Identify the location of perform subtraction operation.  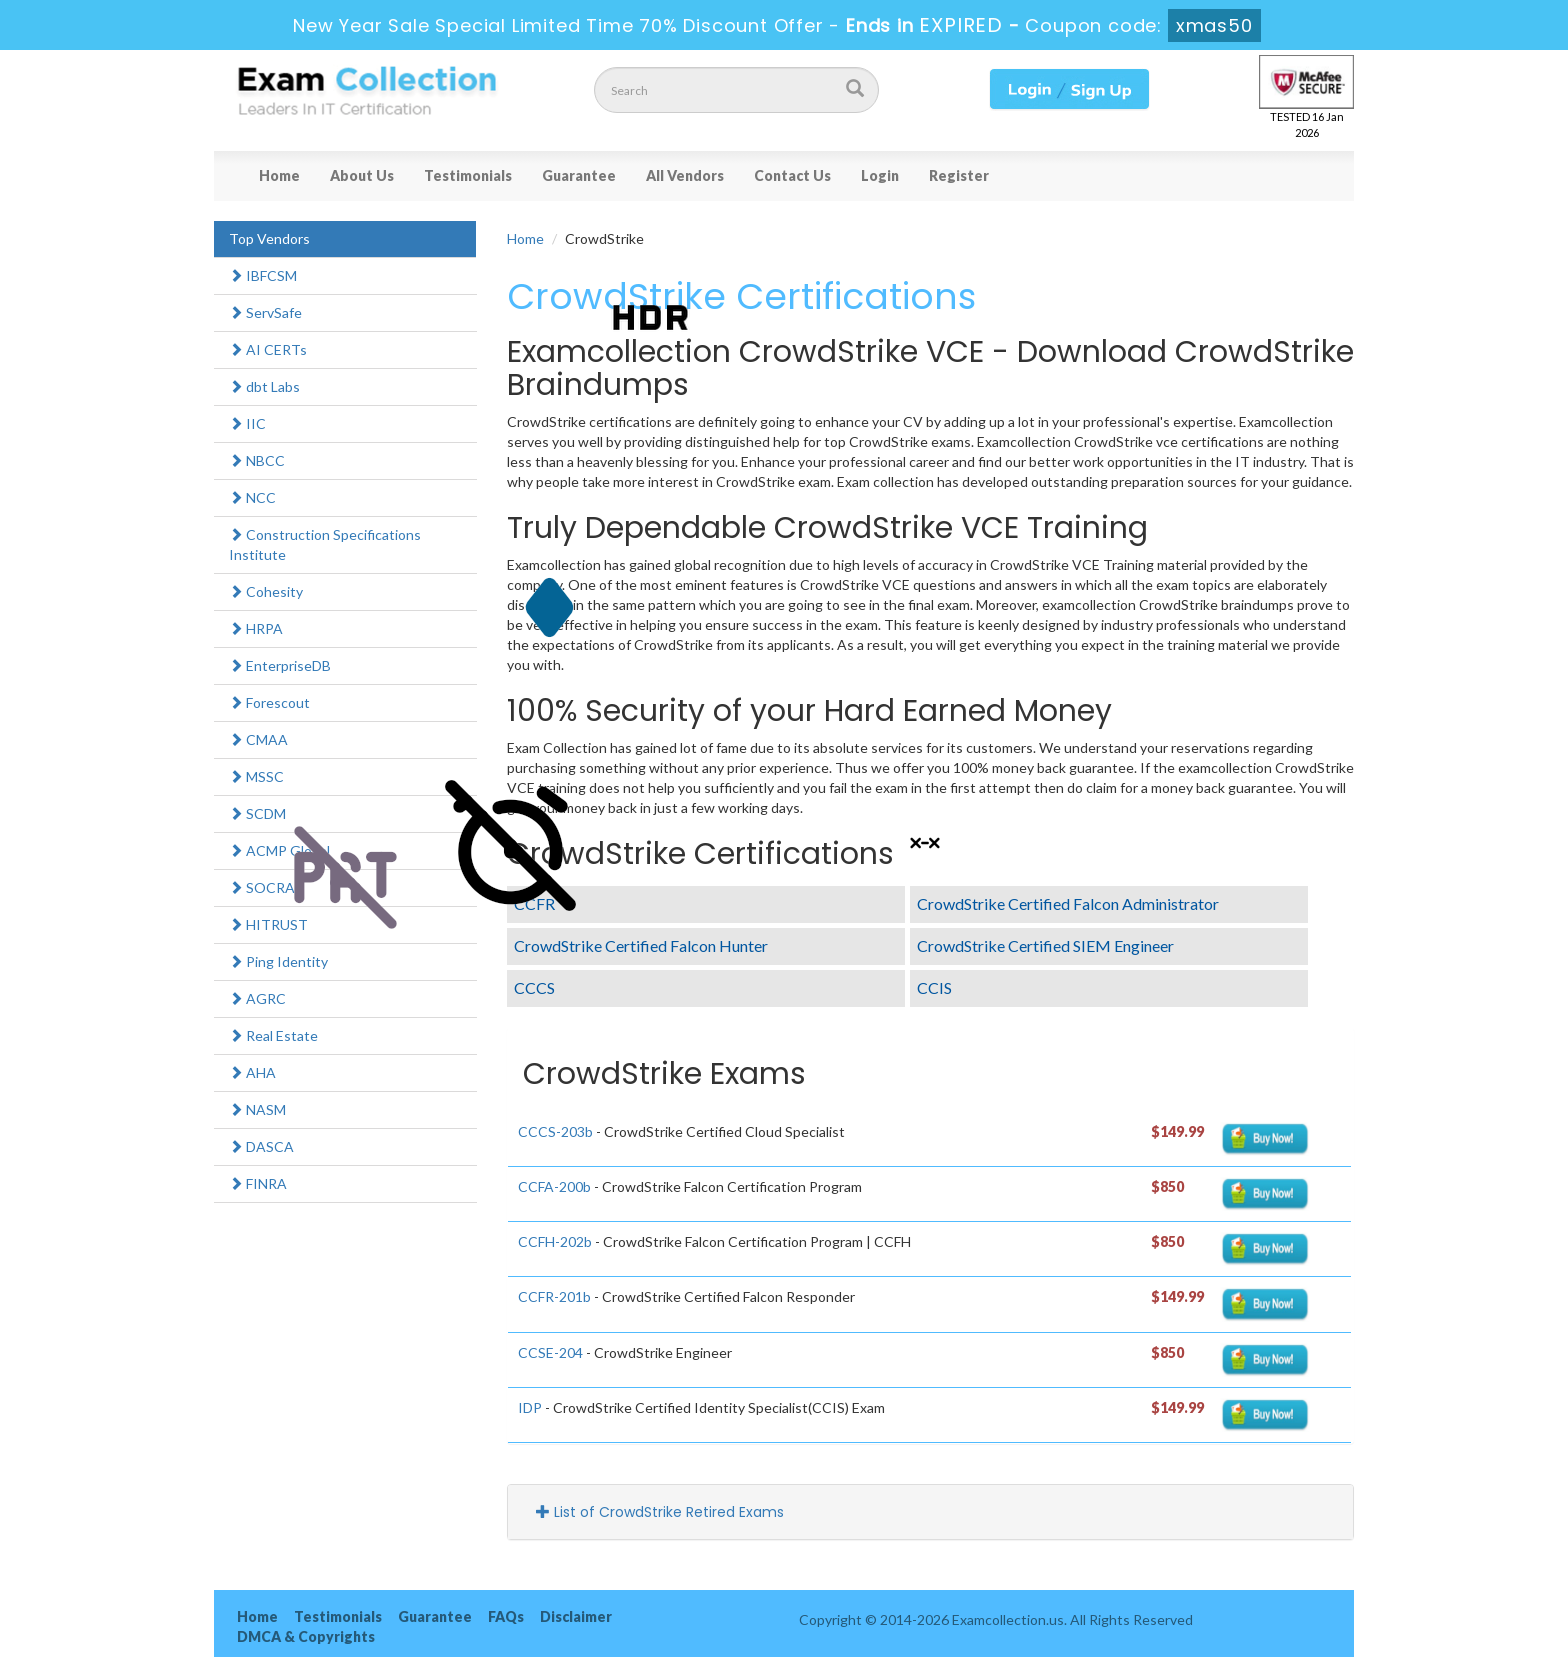
(925, 843).